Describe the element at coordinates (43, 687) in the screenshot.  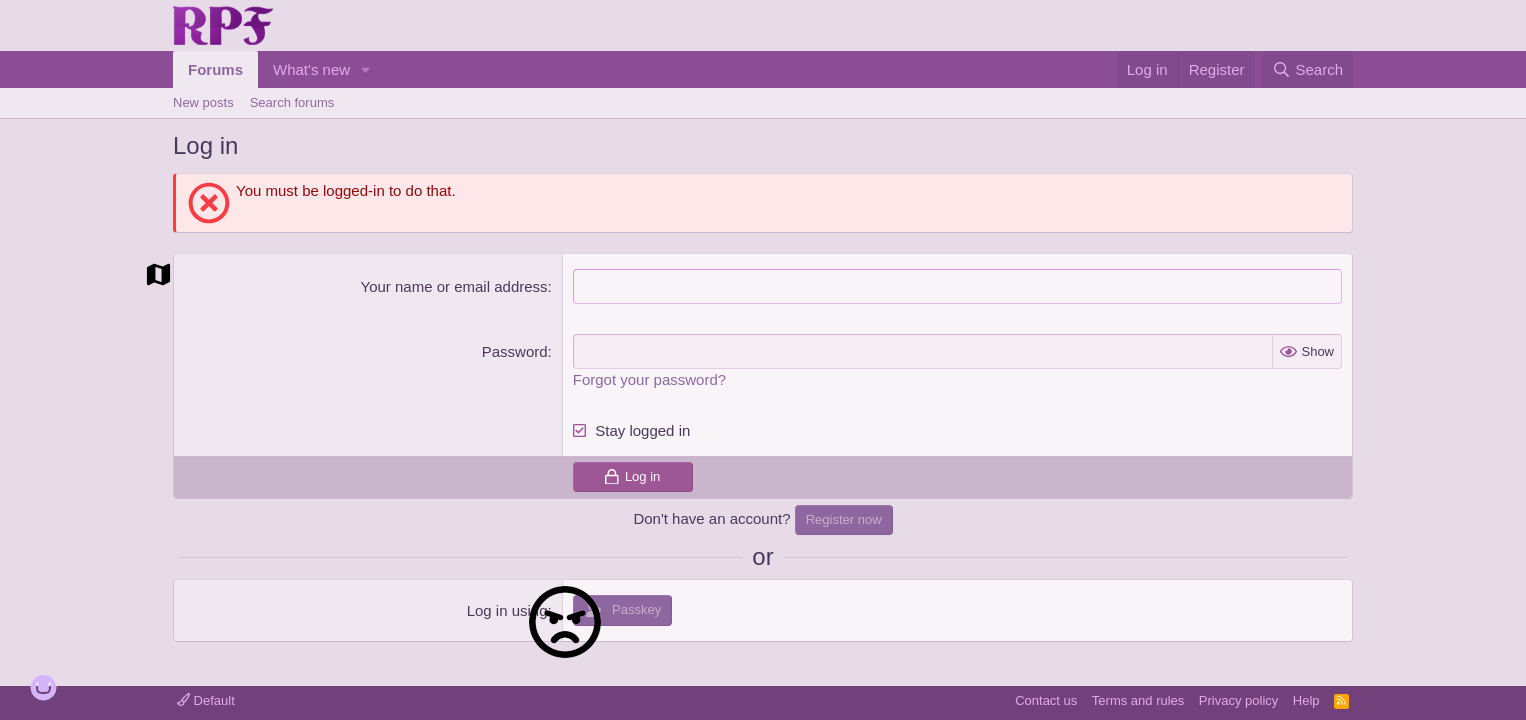
I see `umbraco CMS logo` at that location.